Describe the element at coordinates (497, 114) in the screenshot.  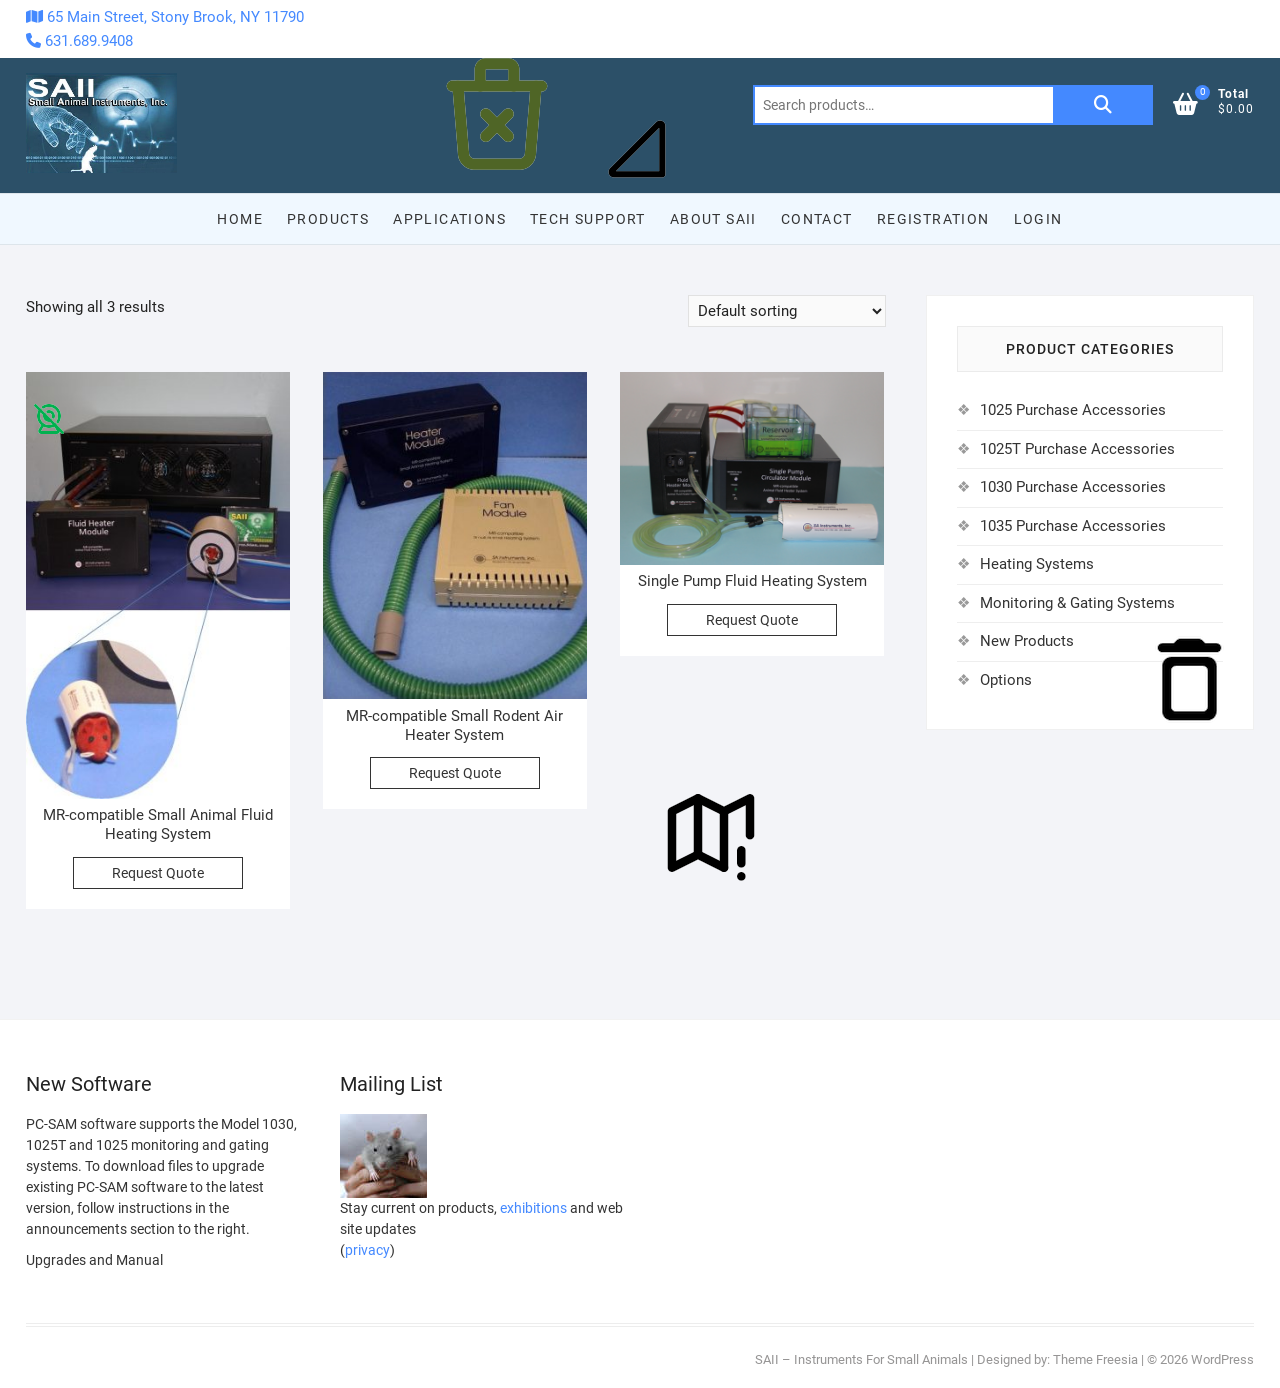
I see `permanently delete an item` at that location.